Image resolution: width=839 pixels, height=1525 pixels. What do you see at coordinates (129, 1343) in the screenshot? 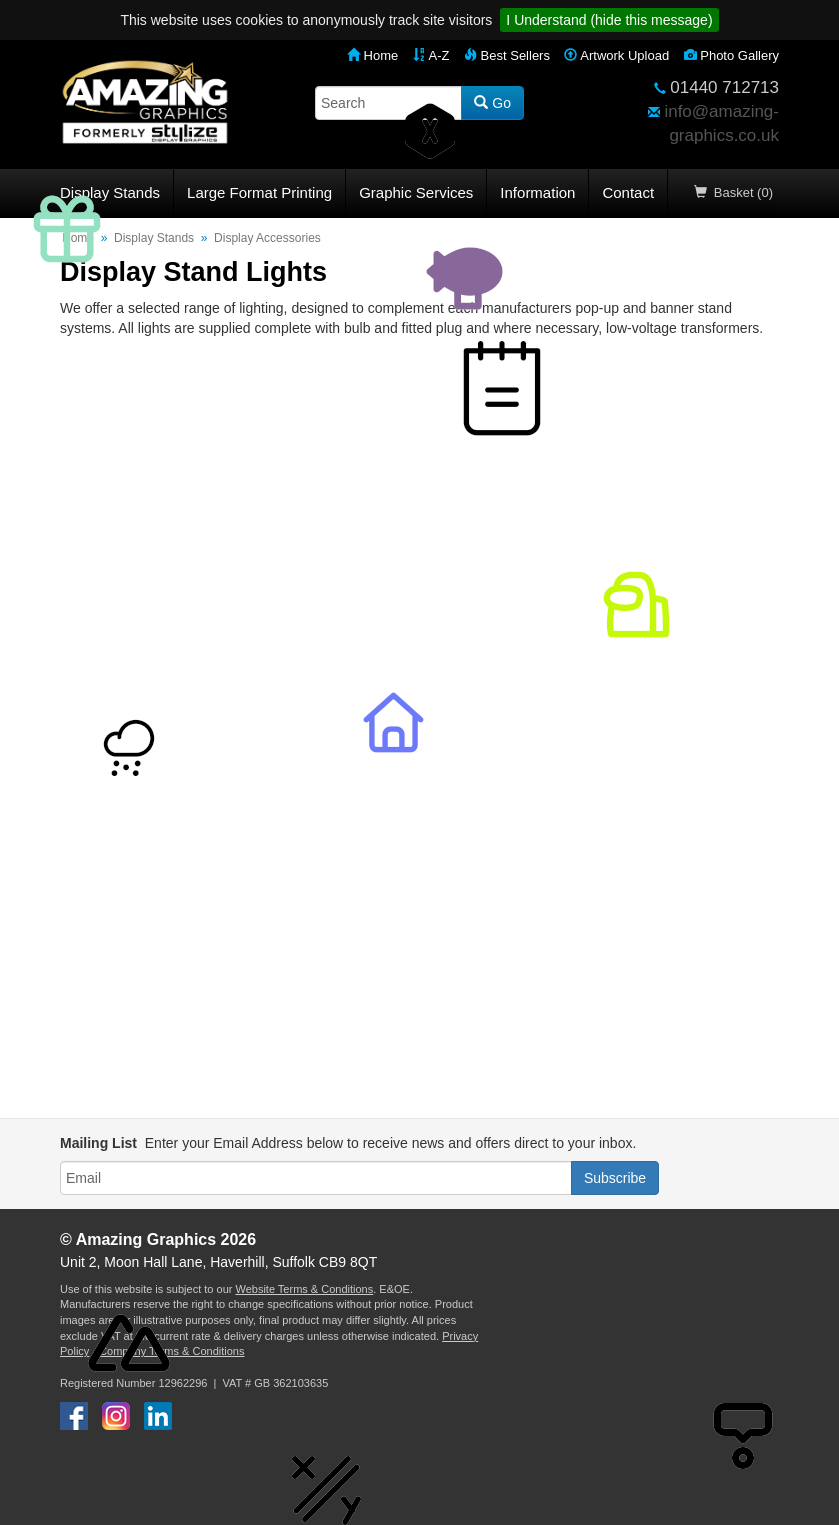
I see `nuxt.js framework logo` at bounding box center [129, 1343].